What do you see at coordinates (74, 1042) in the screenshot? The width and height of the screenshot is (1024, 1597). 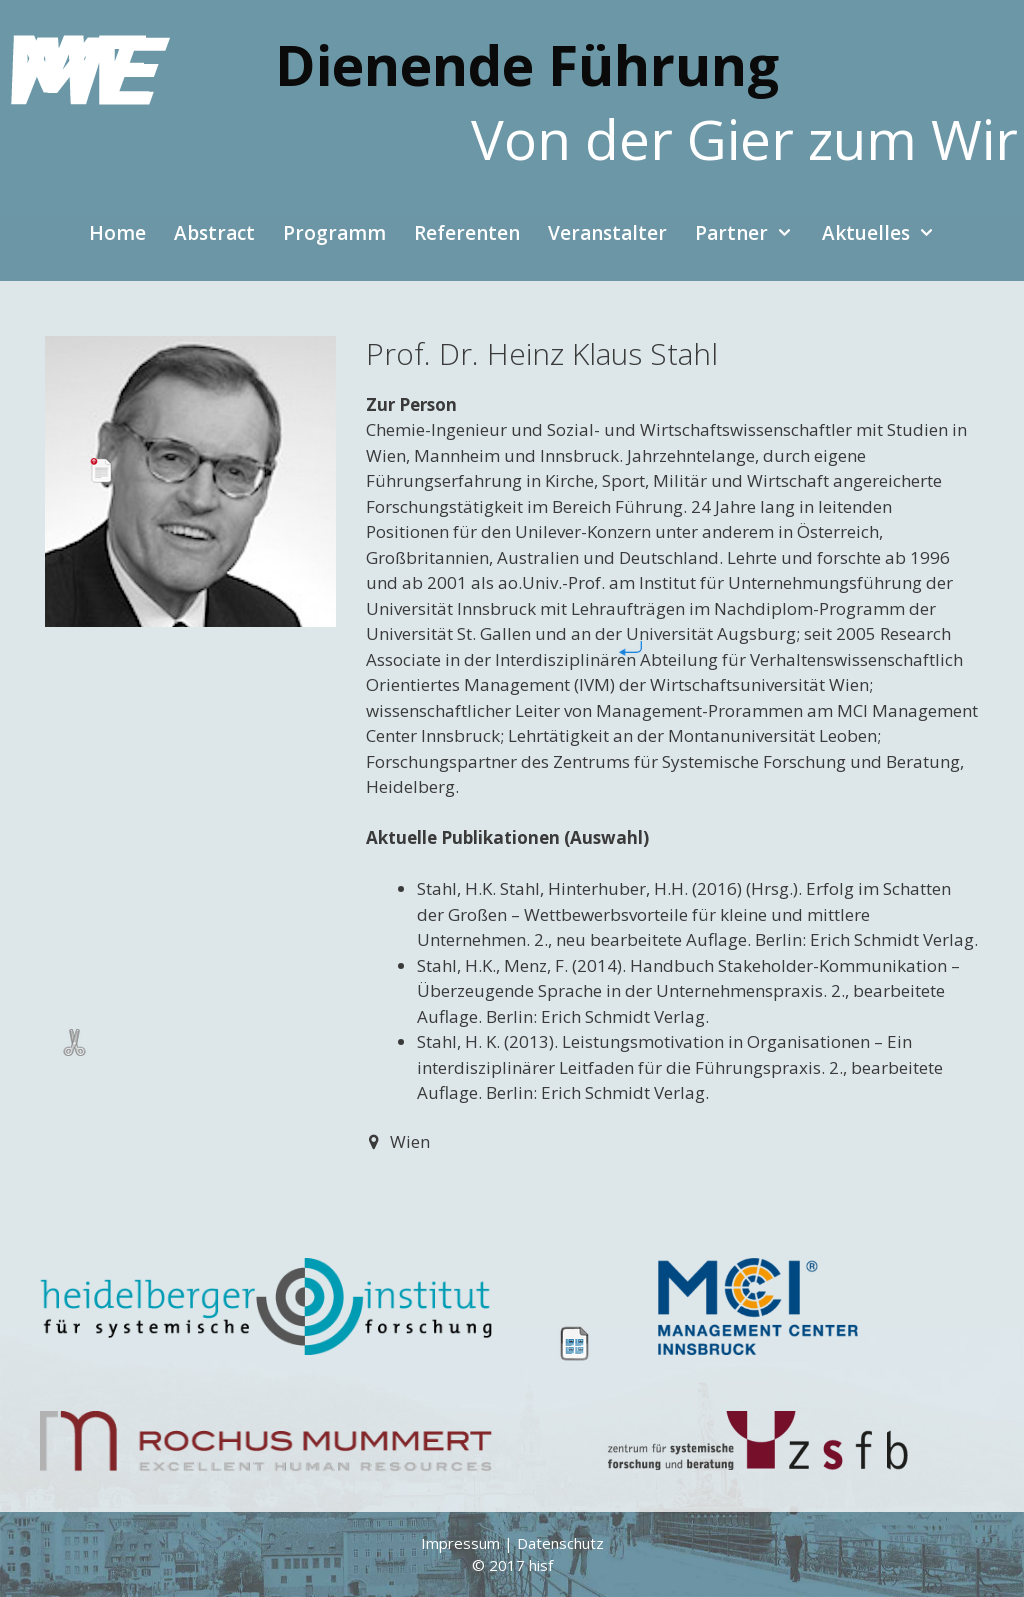 I see `cut selected content to clipboard` at bounding box center [74, 1042].